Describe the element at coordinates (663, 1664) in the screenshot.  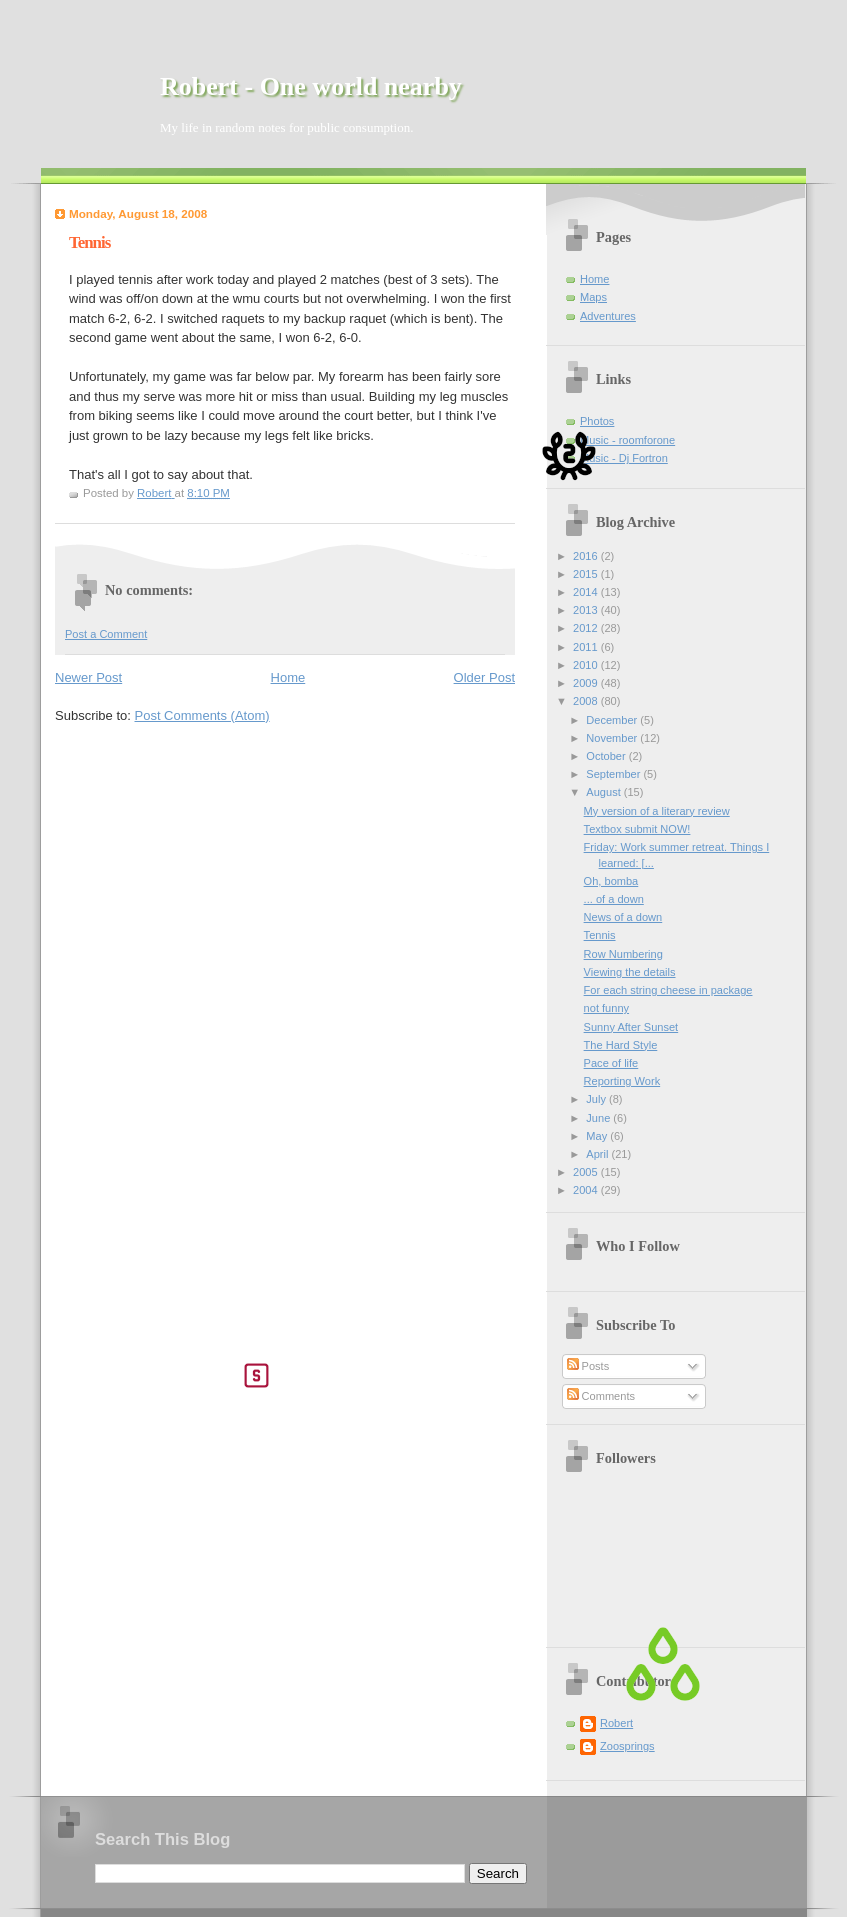
I see `adjust humidity settings` at that location.